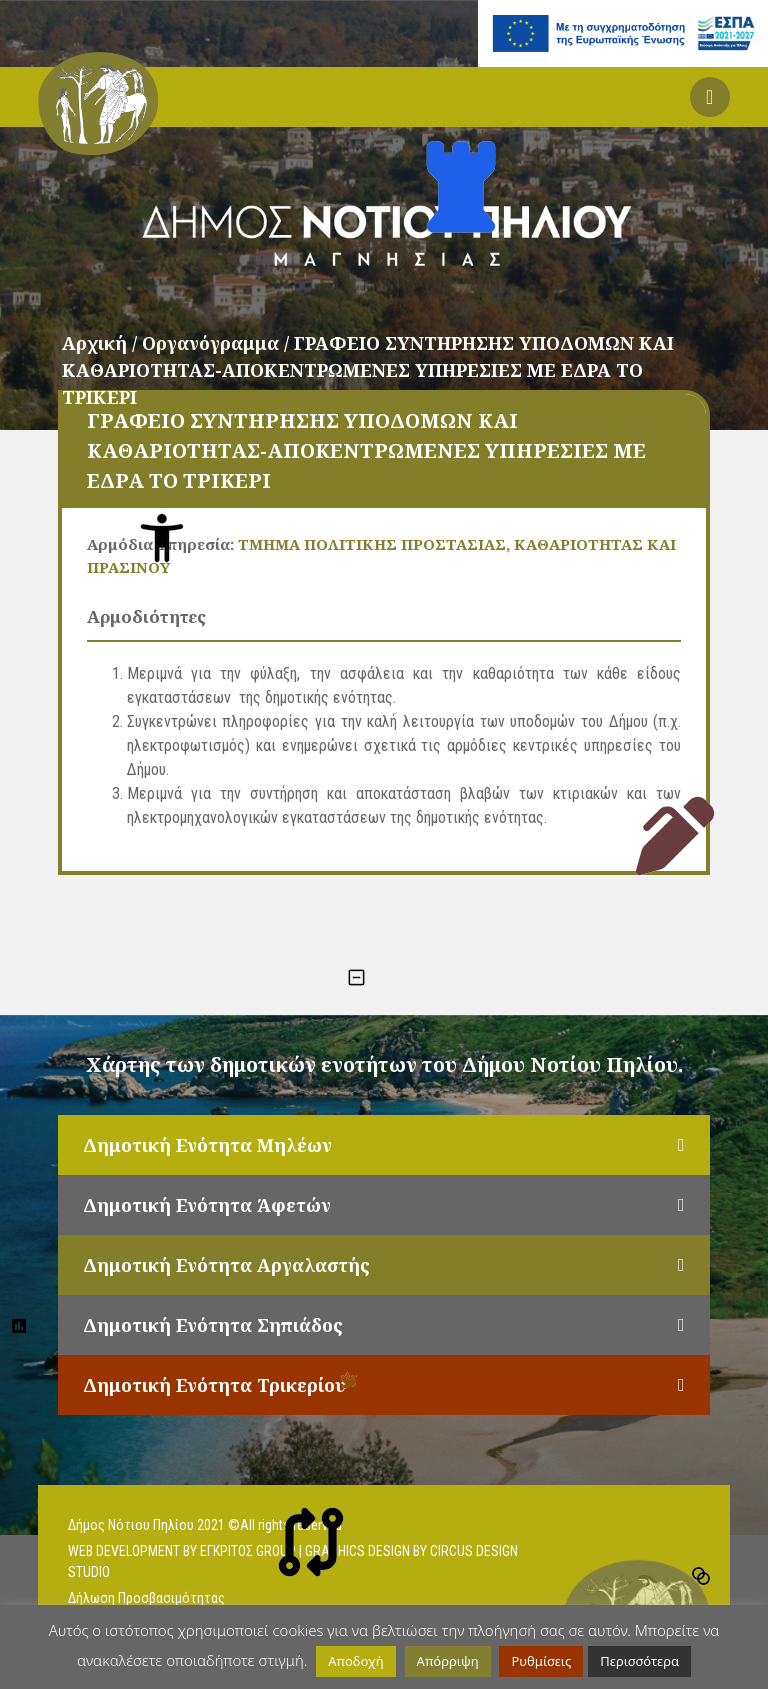 The height and width of the screenshot is (1689, 768). What do you see at coordinates (356, 977) in the screenshot?
I see `collapse or minimize a section` at bounding box center [356, 977].